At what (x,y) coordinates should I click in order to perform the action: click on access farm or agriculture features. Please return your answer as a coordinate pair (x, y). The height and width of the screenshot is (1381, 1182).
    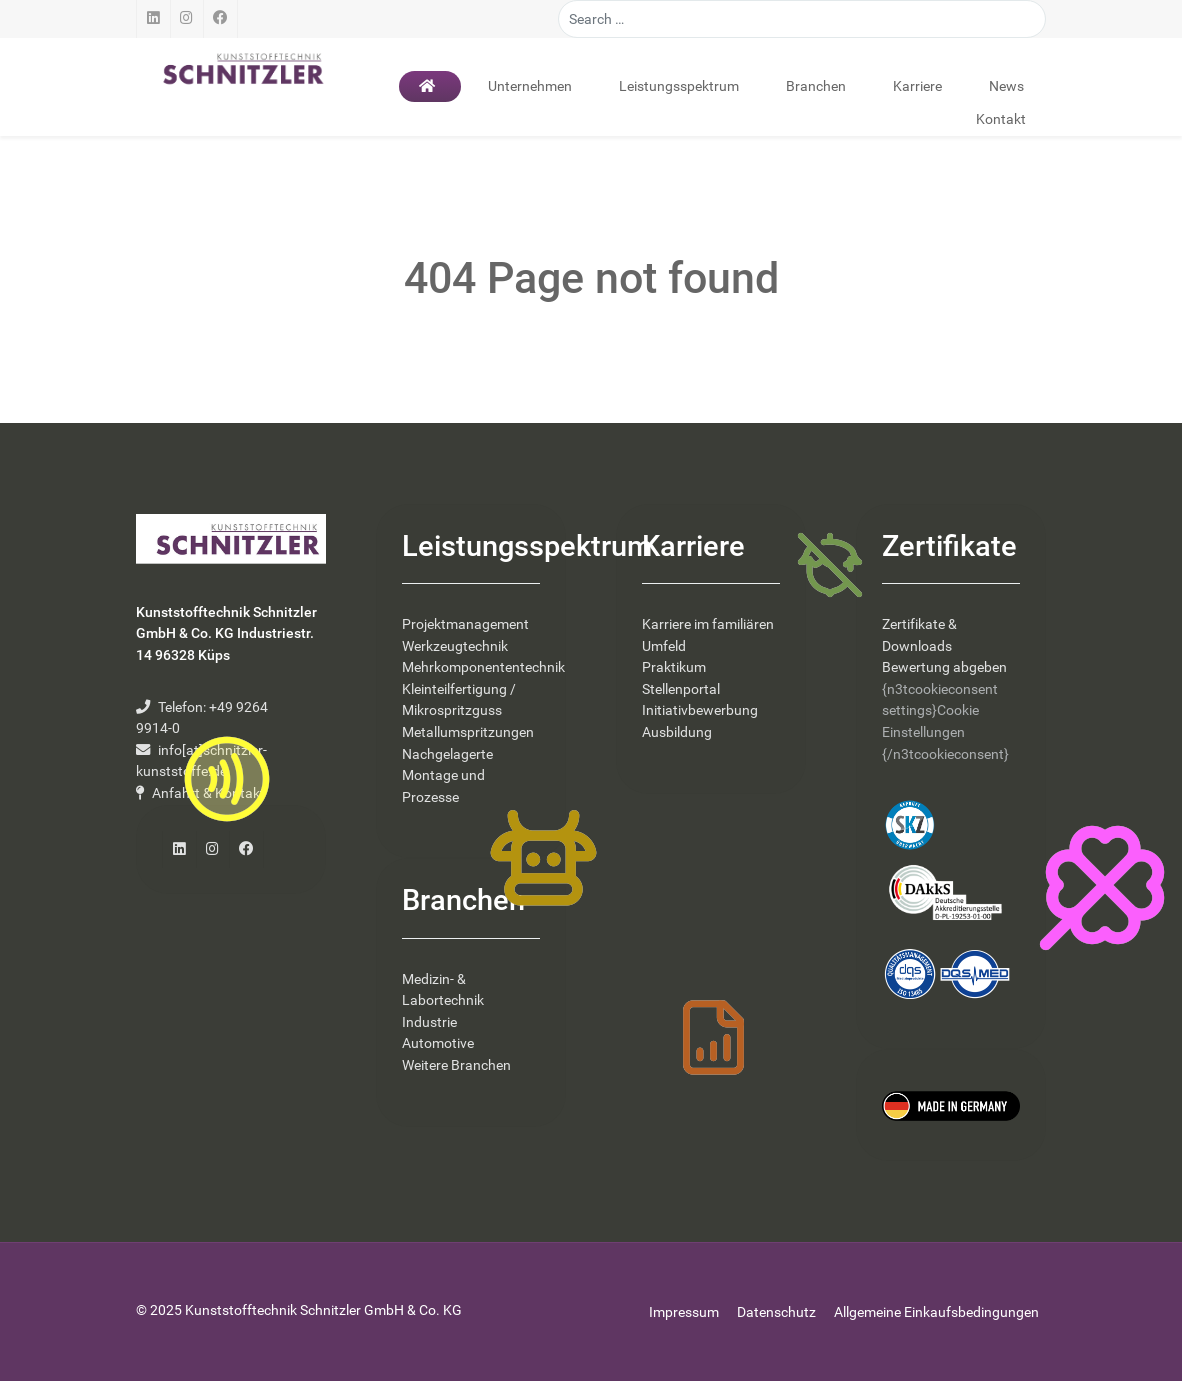
    Looking at the image, I should click on (543, 859).